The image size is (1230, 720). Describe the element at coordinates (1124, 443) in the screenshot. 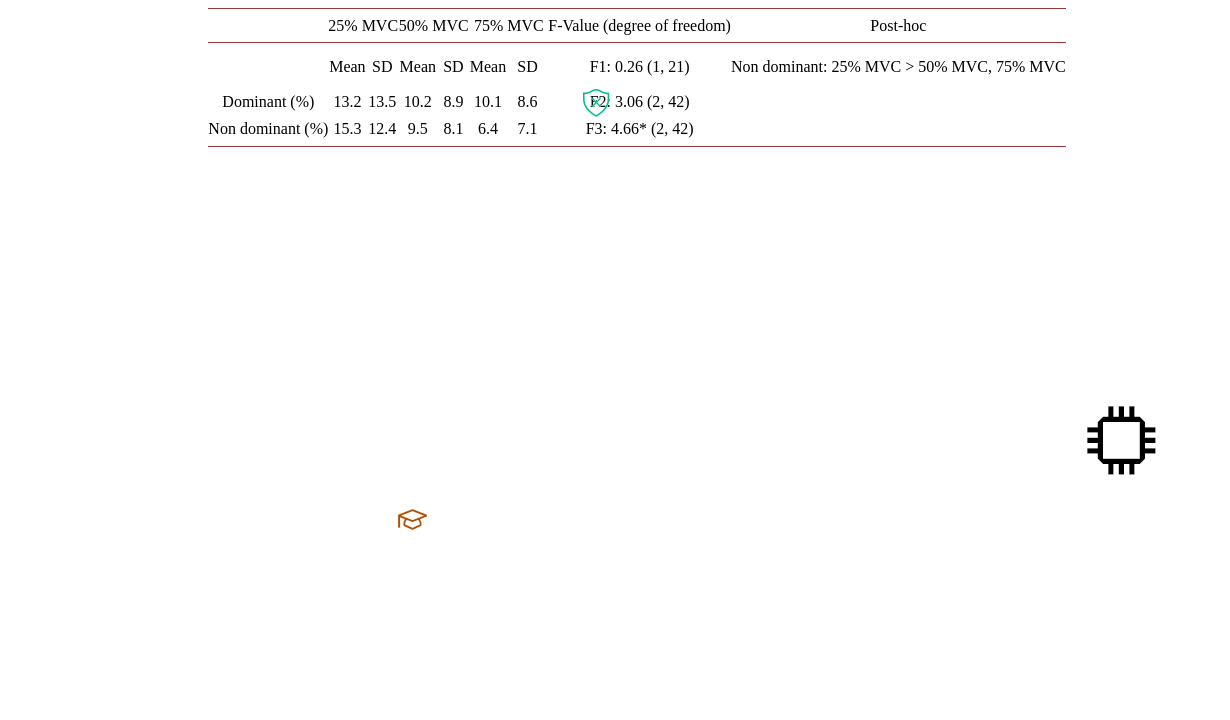

I see `view hardware or processor information` at that location.